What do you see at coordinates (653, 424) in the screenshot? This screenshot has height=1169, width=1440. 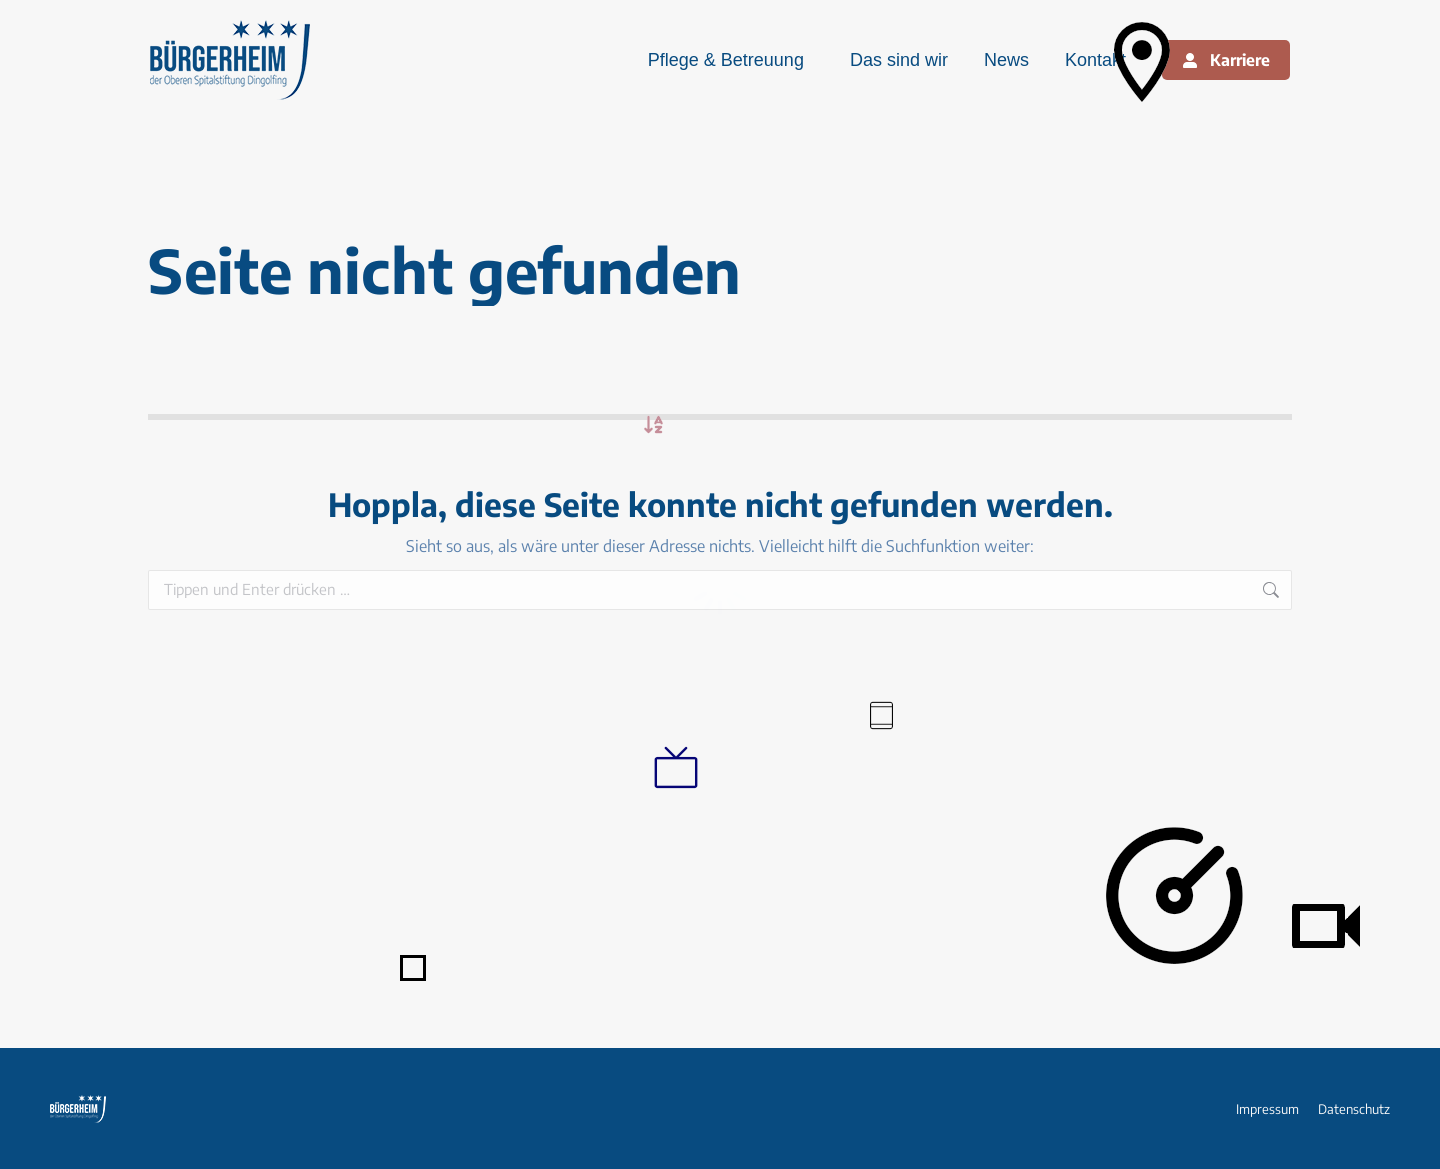 I see `sort items alphabetically from A to Z` at bounding box center [653, 424].